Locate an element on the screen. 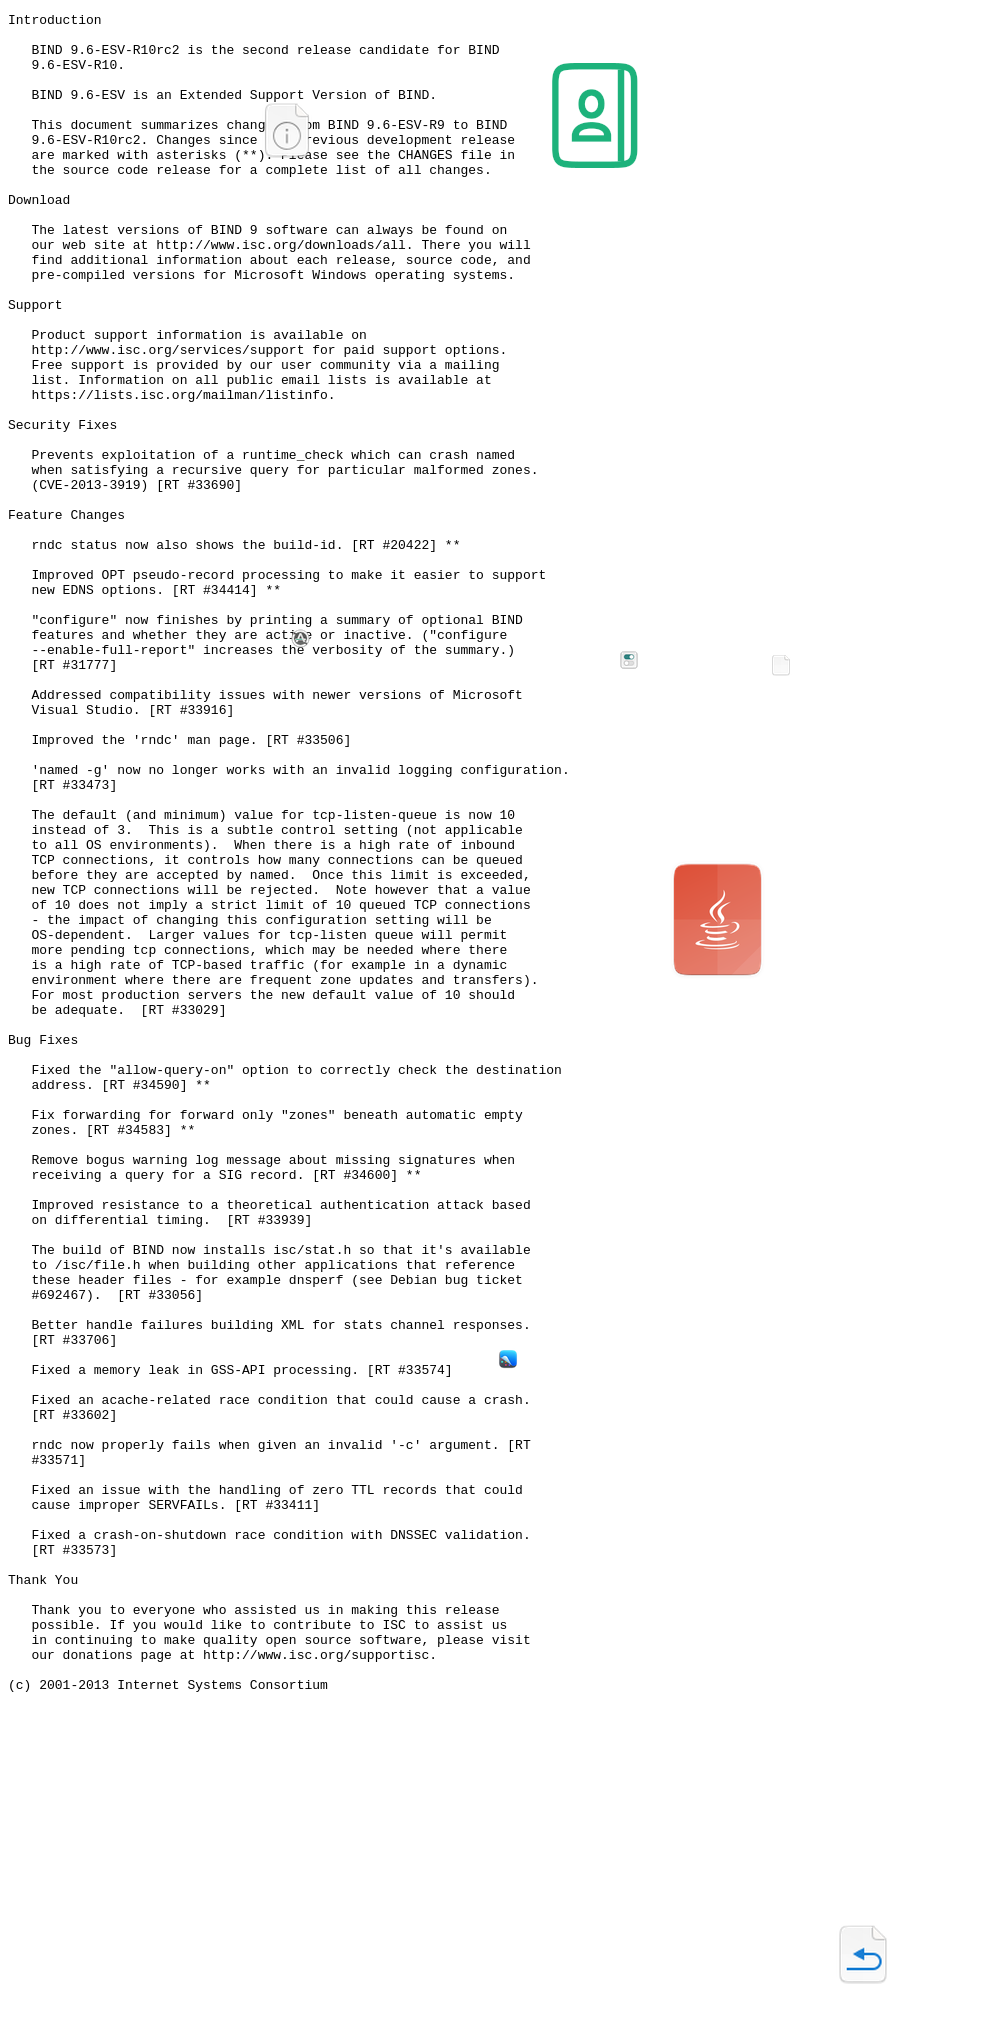  open the readme documentation file is located at coordinates (287, 130).